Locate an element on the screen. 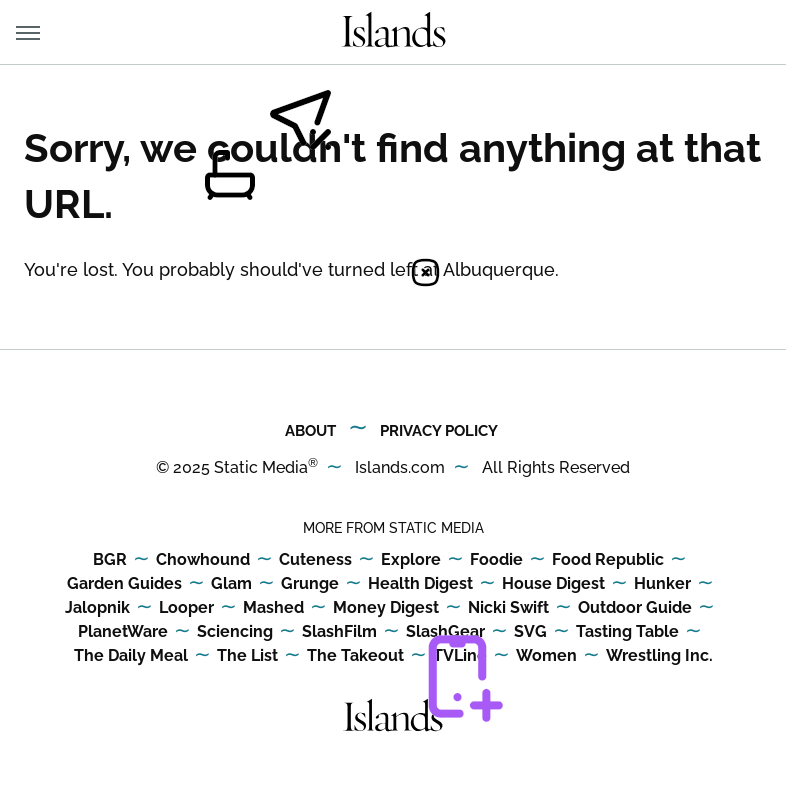  add a new mobile device is located at coordinates (457, 676).